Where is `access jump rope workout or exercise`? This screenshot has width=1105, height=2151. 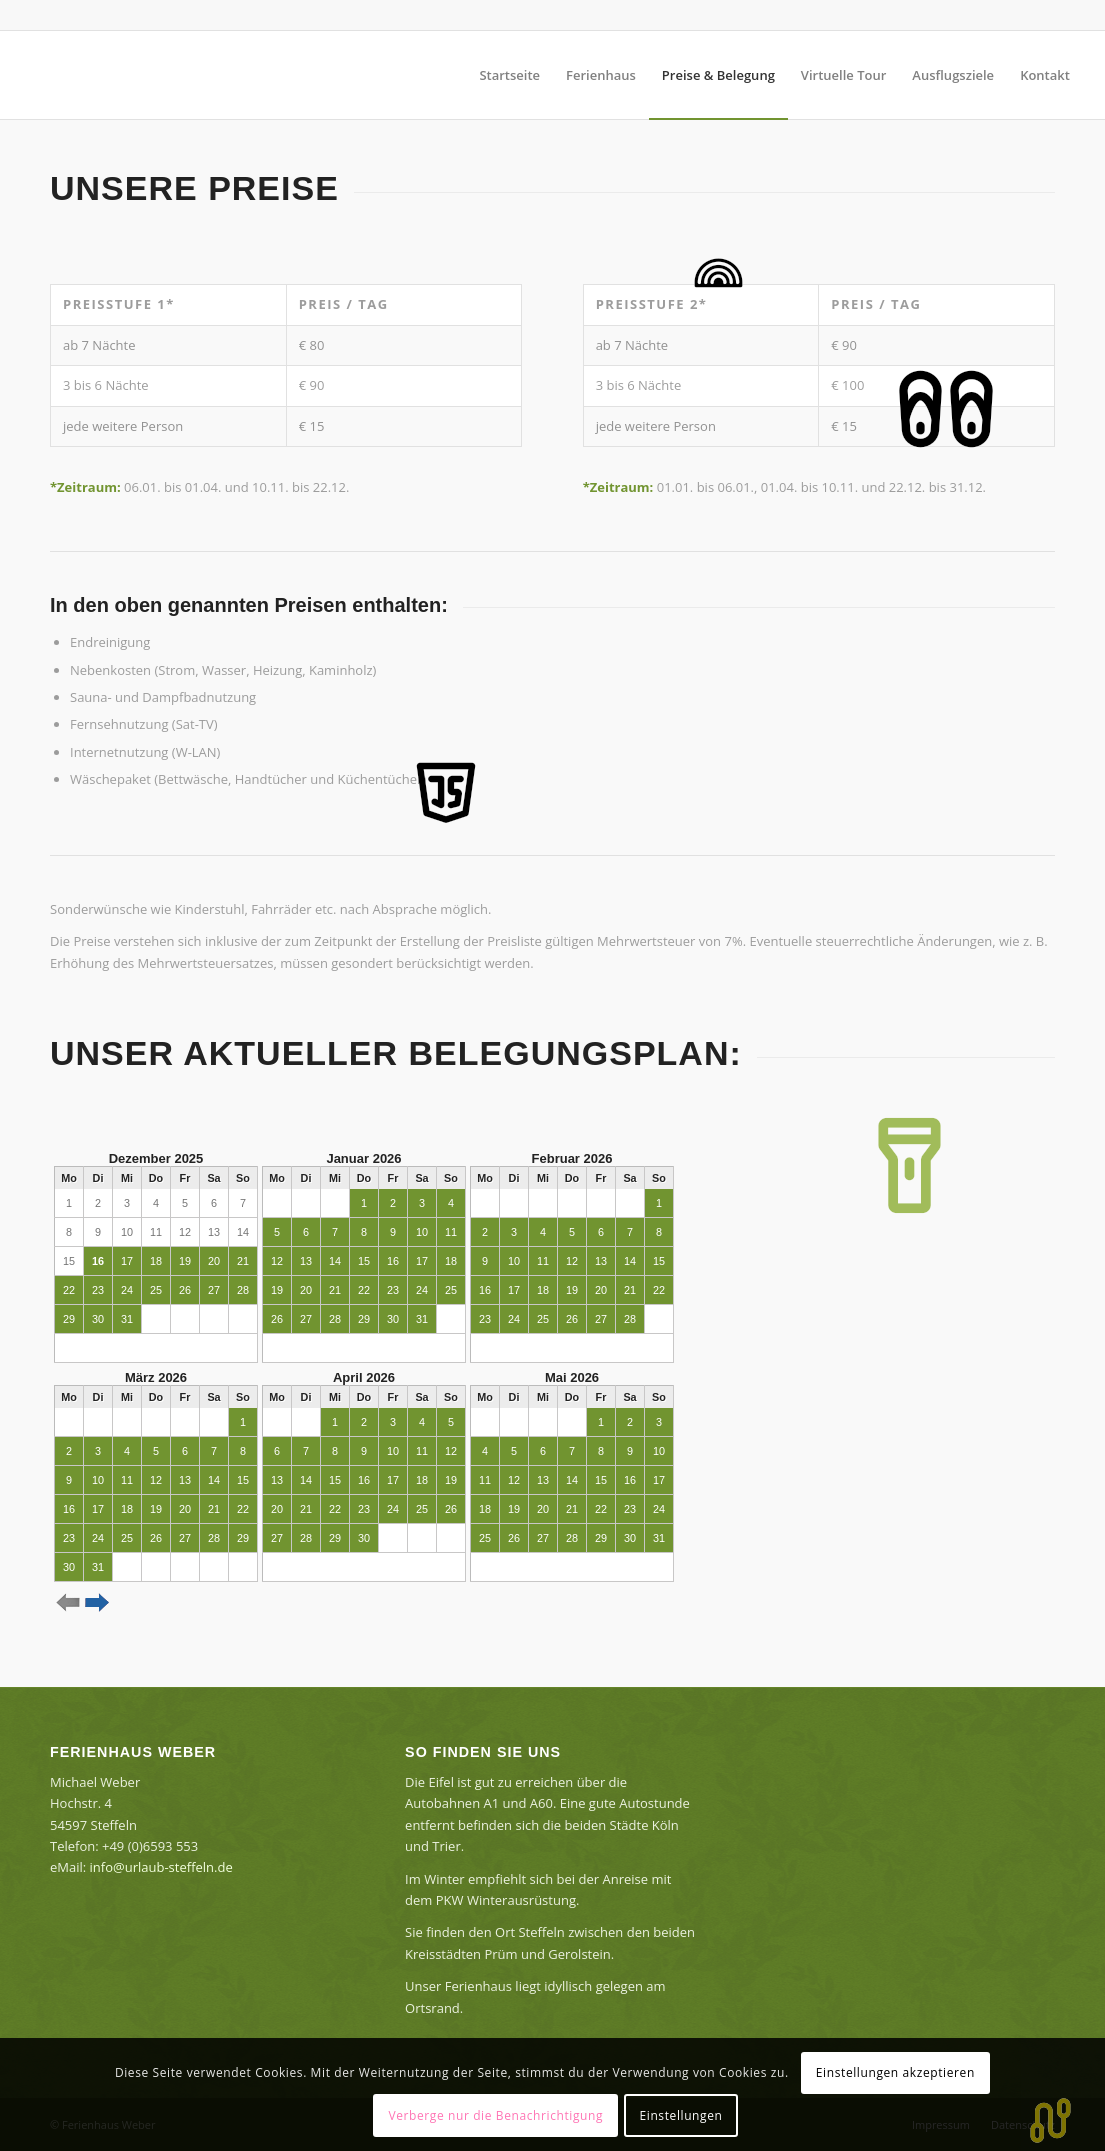 access jump rope workout or exercise is located at coordinates (1050, 2120).